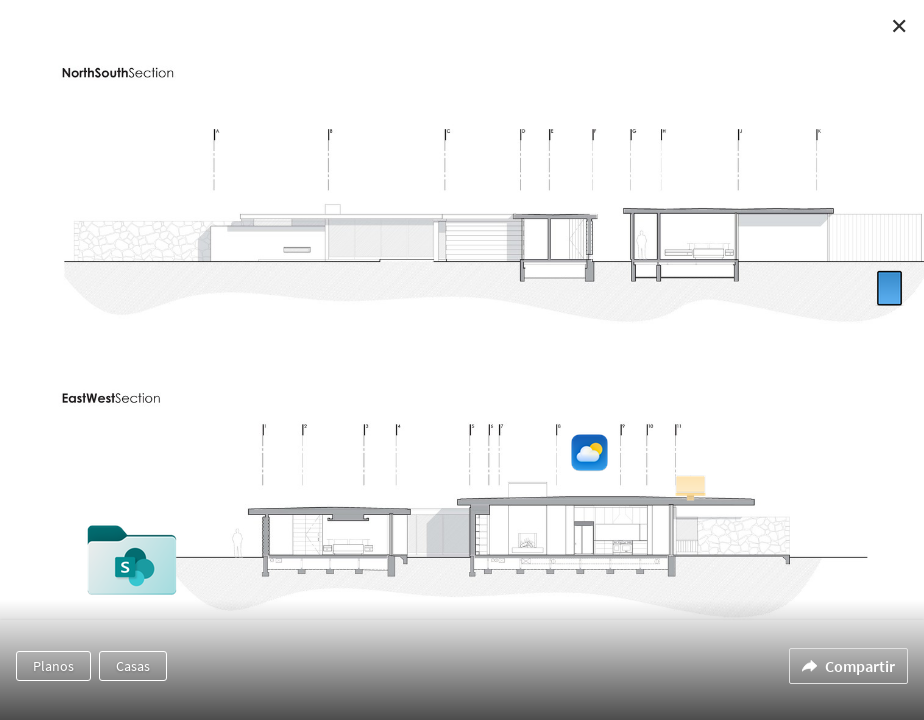  Describe the element at coordinates (589, 452) in the screenshot. I see `open the weather app` at that location.